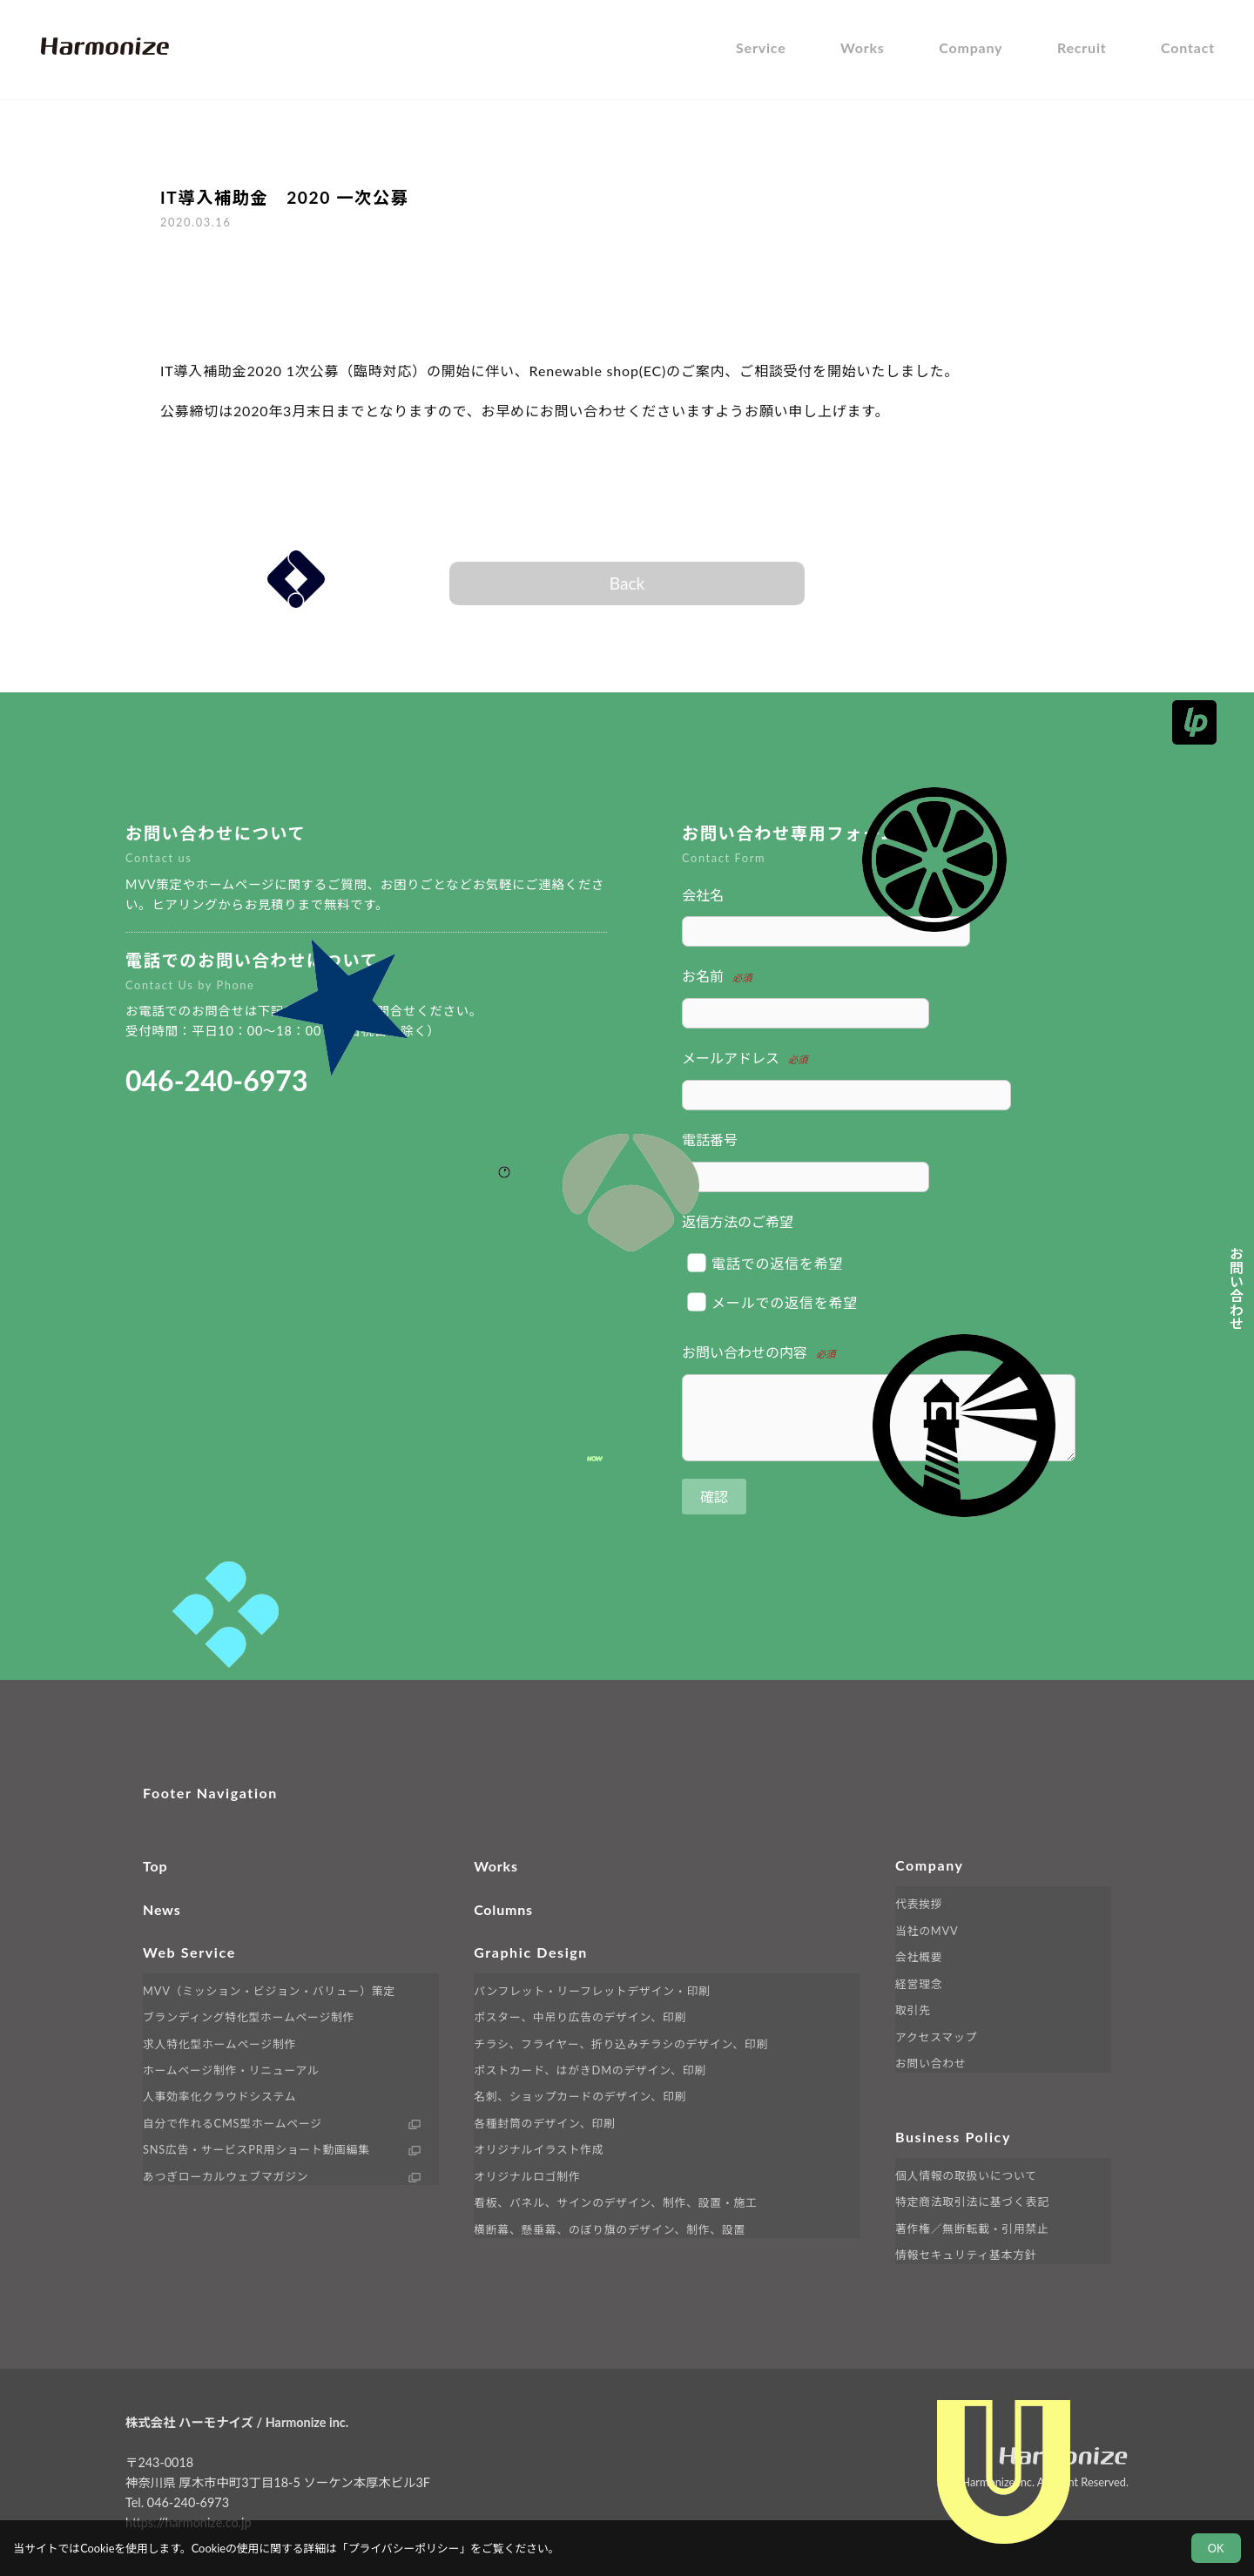 The image size is (1254, 2576). What do you see at coordinates (934, 860) in the screenshot?
I see `juce audio framework logo` at bounding box center [934, 860].